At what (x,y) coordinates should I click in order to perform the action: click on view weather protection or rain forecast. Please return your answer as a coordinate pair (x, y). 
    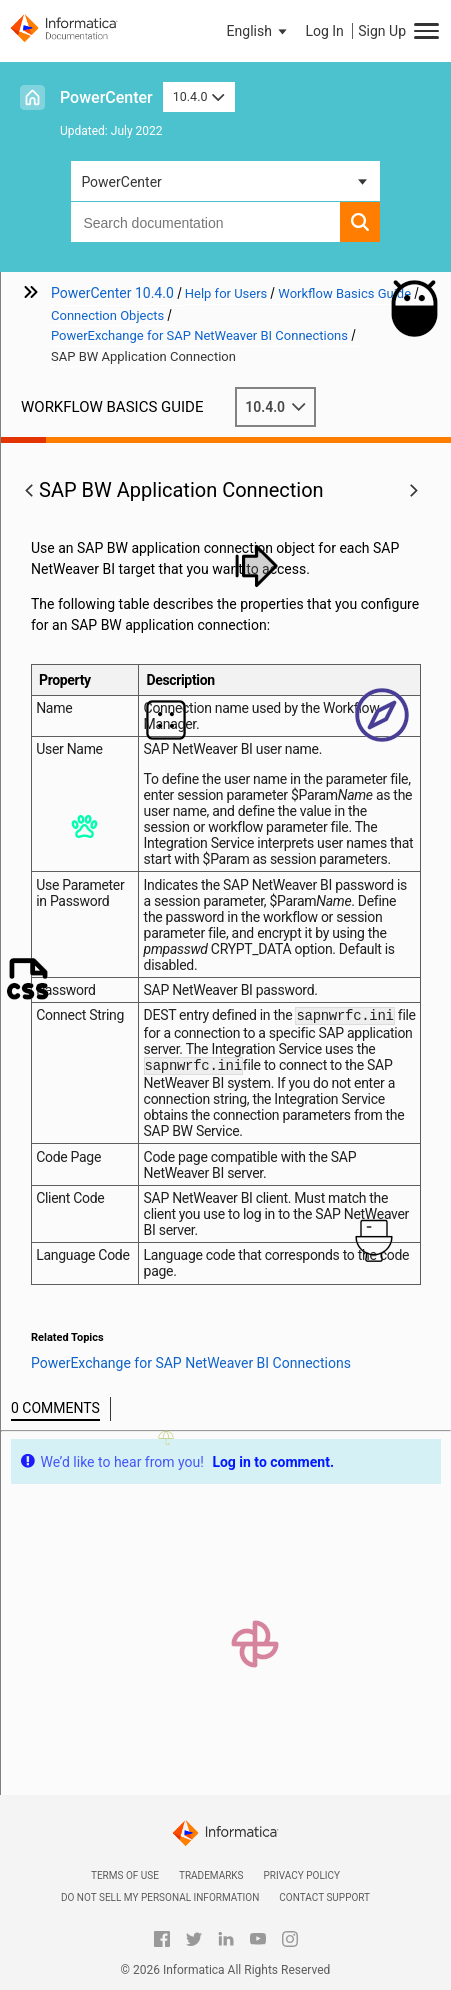
    Looking at the image, I should click on (166, 1438).